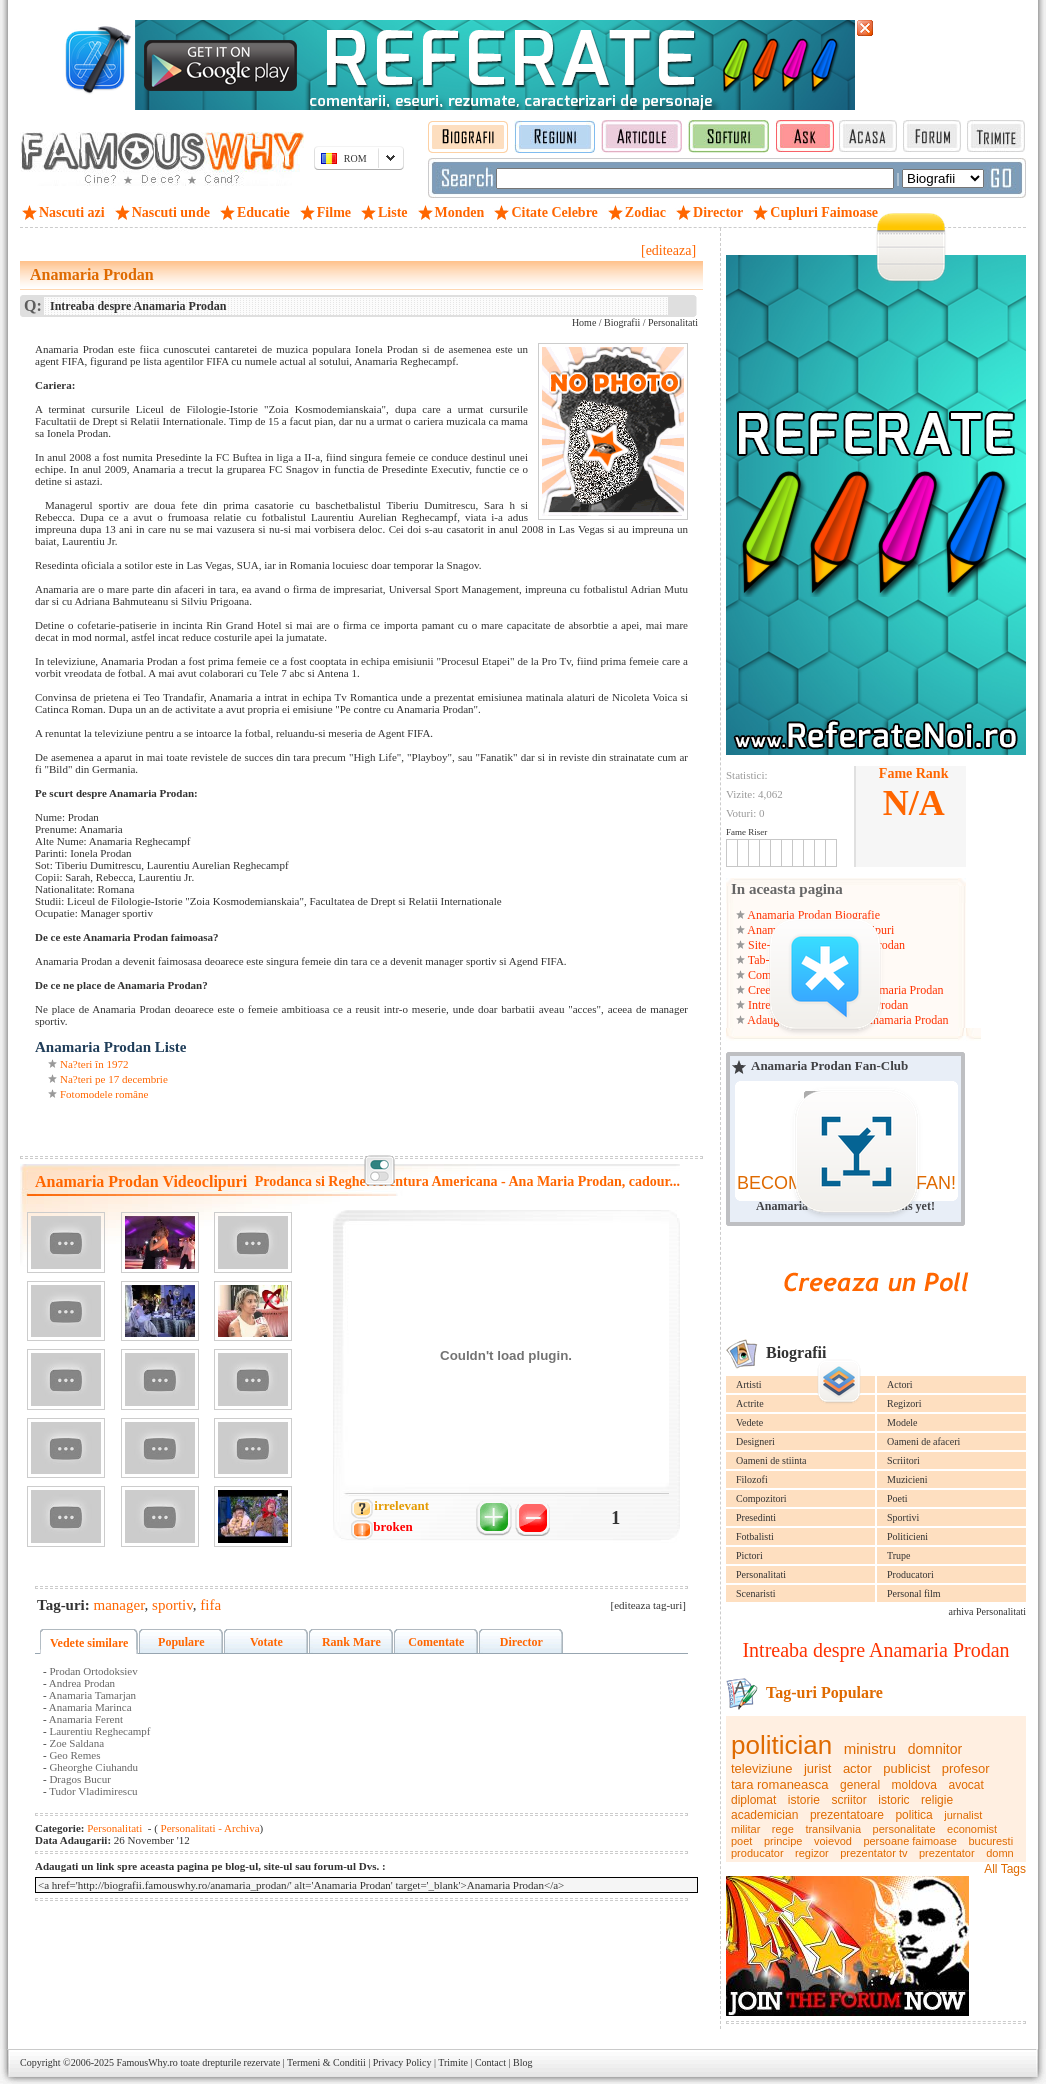  I want to click on open Xcode development environment, so click(95, 60).